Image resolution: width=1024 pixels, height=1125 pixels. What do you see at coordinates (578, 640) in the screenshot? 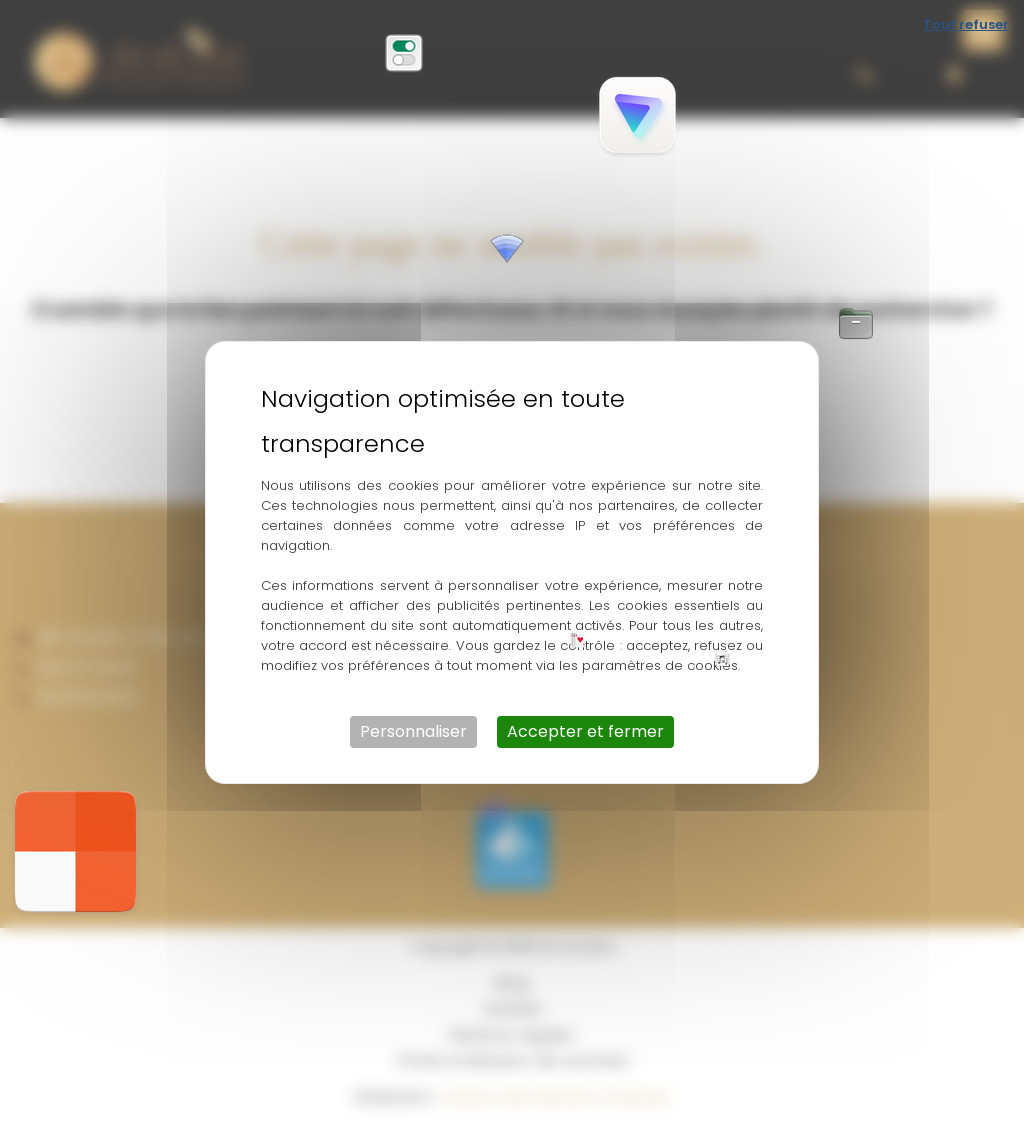
I see `open solitaire card game` at bounding box center [578, 640].